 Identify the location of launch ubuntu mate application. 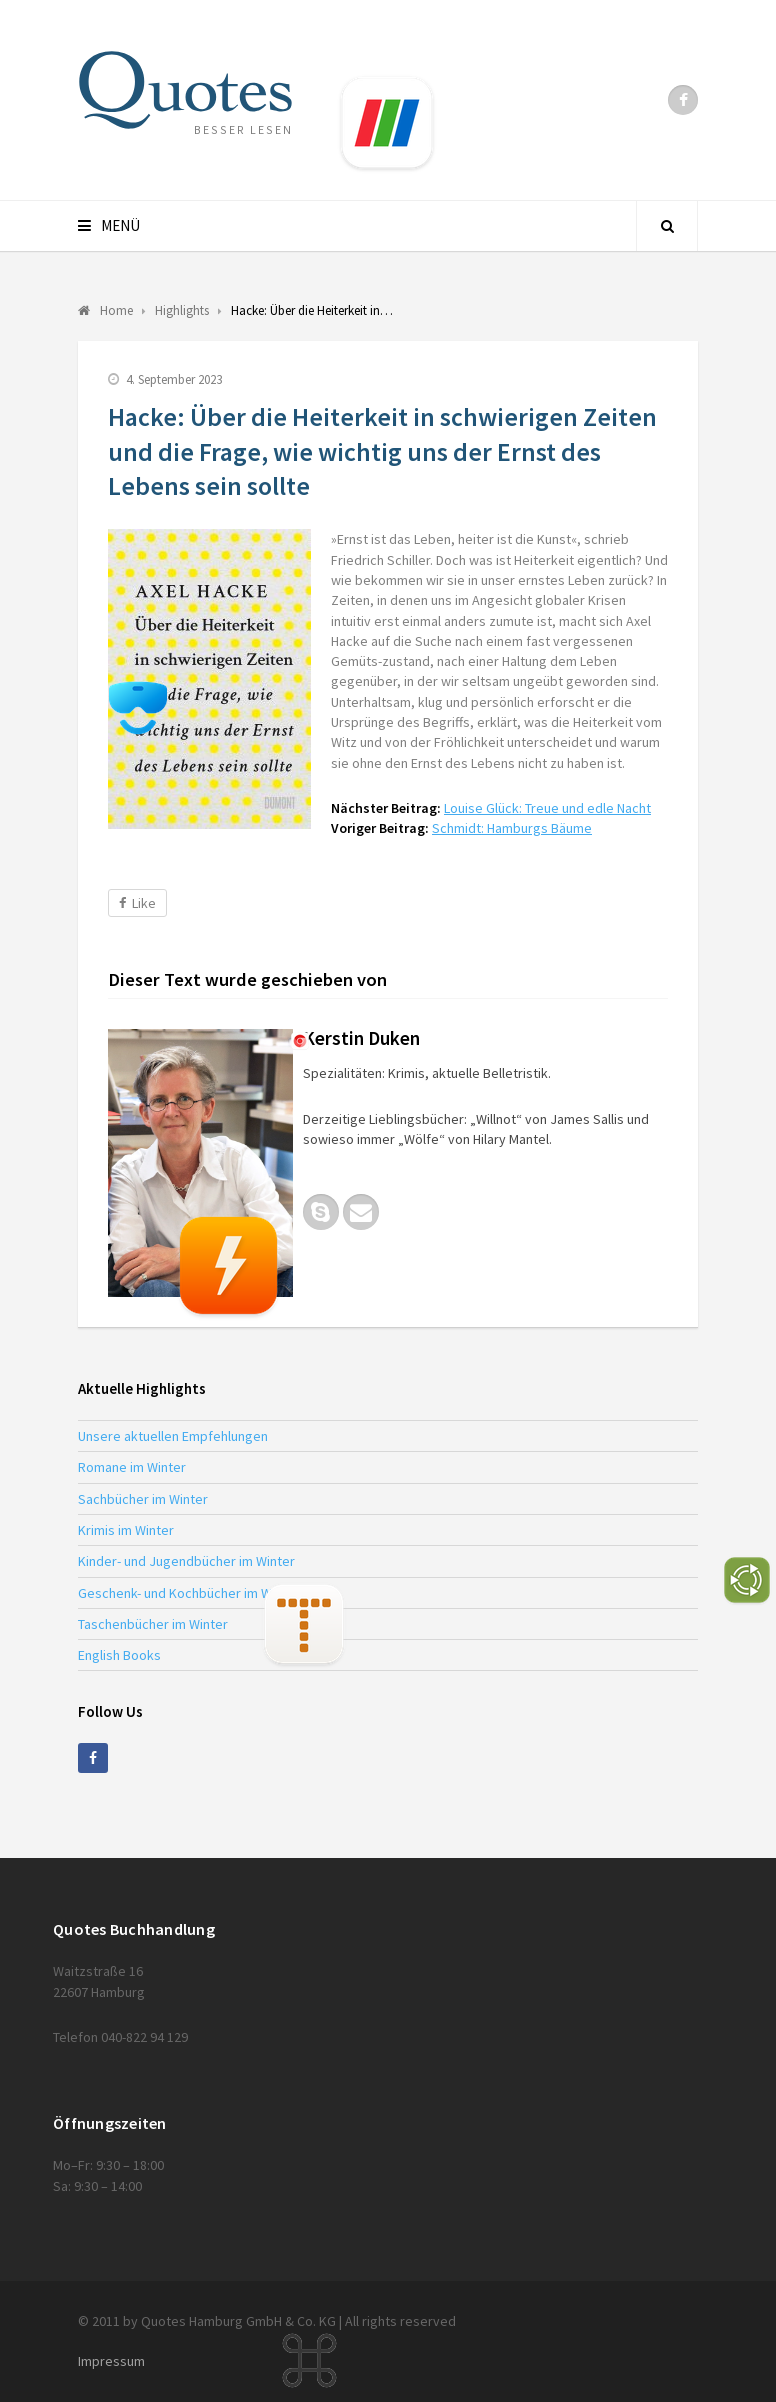
(747, 1580).